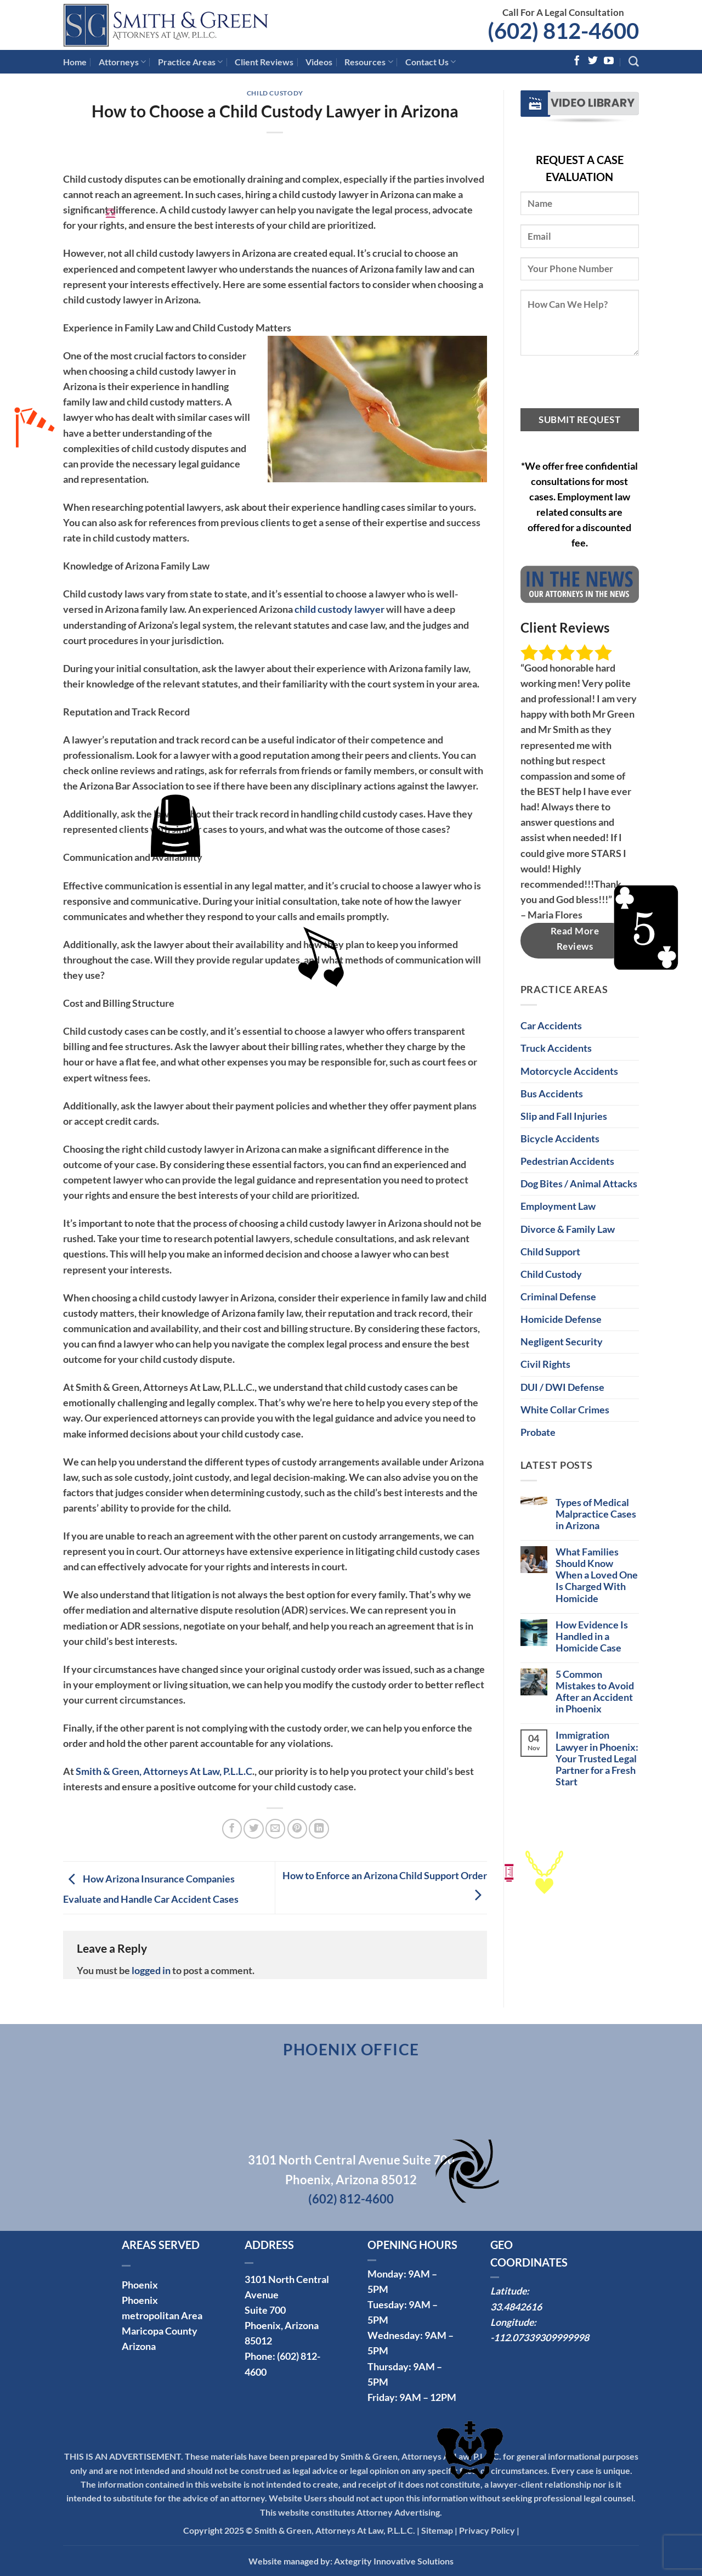 This screenshot has width=702, height=2576. I want to click on view jewelry or accessories collection, so click(544, 1872).